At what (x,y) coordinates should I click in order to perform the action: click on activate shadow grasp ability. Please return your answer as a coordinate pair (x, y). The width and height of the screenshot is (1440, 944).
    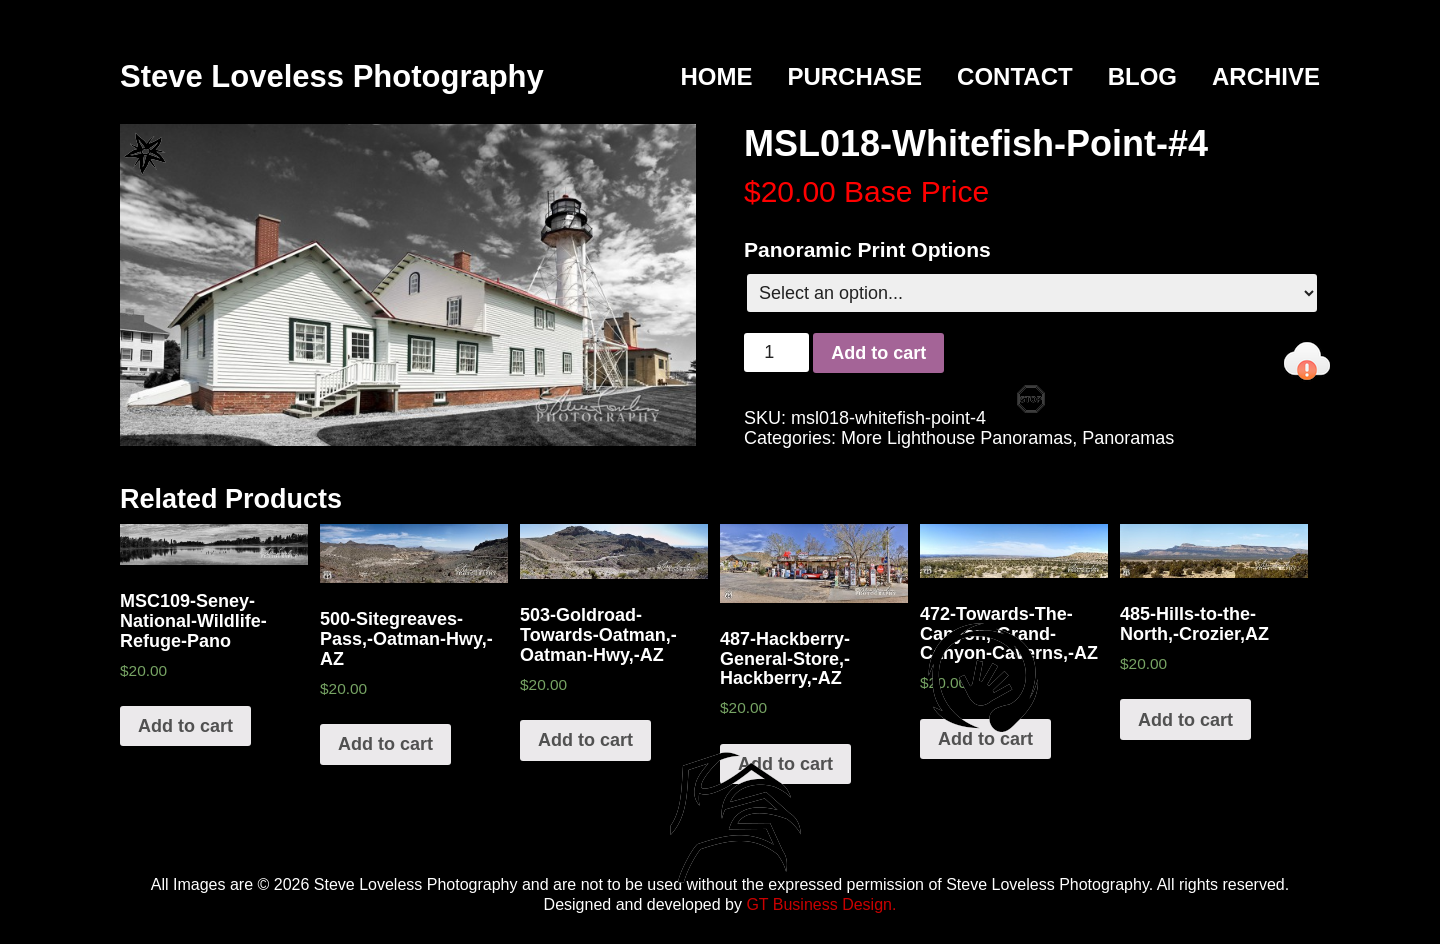
    Looking at the image, I should click on (735, 817).